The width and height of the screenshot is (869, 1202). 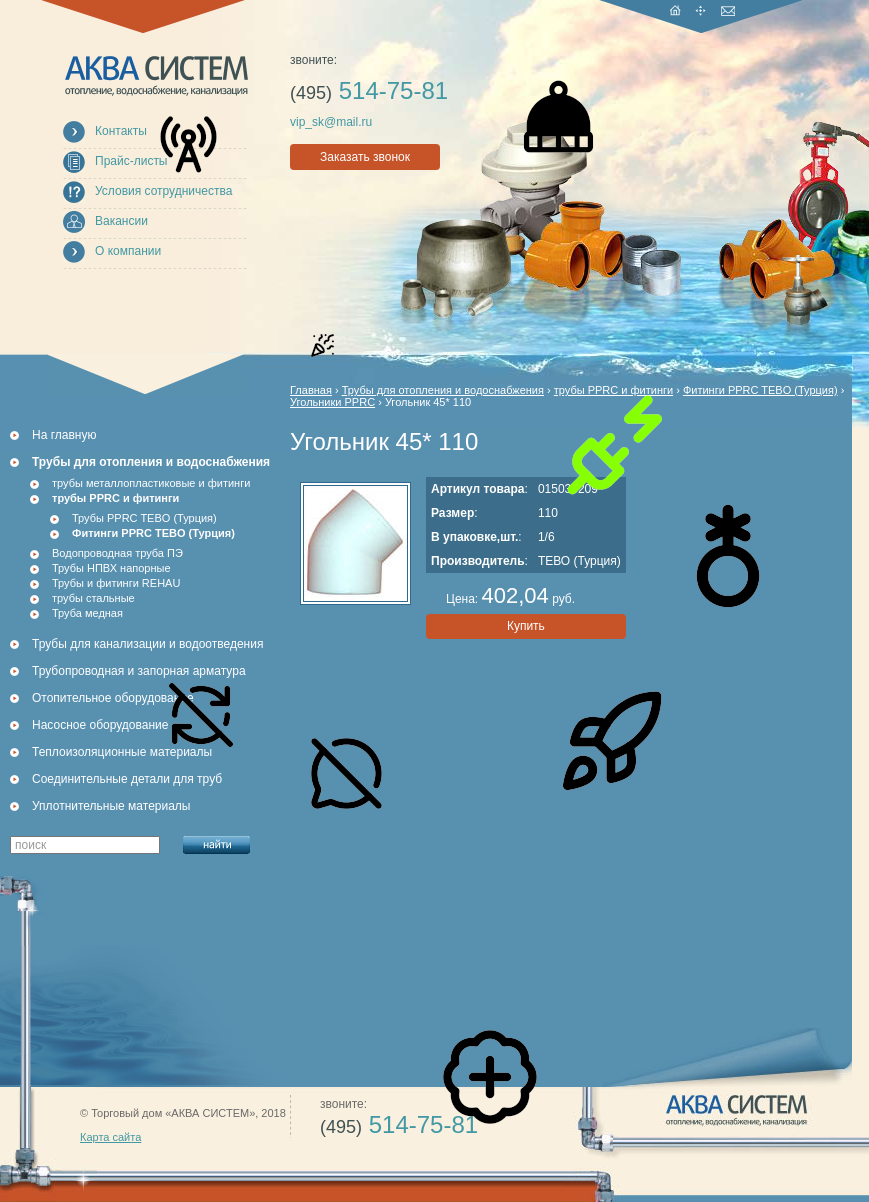 I want to click on broadcast or transmission status, so click(x=188, y=144).